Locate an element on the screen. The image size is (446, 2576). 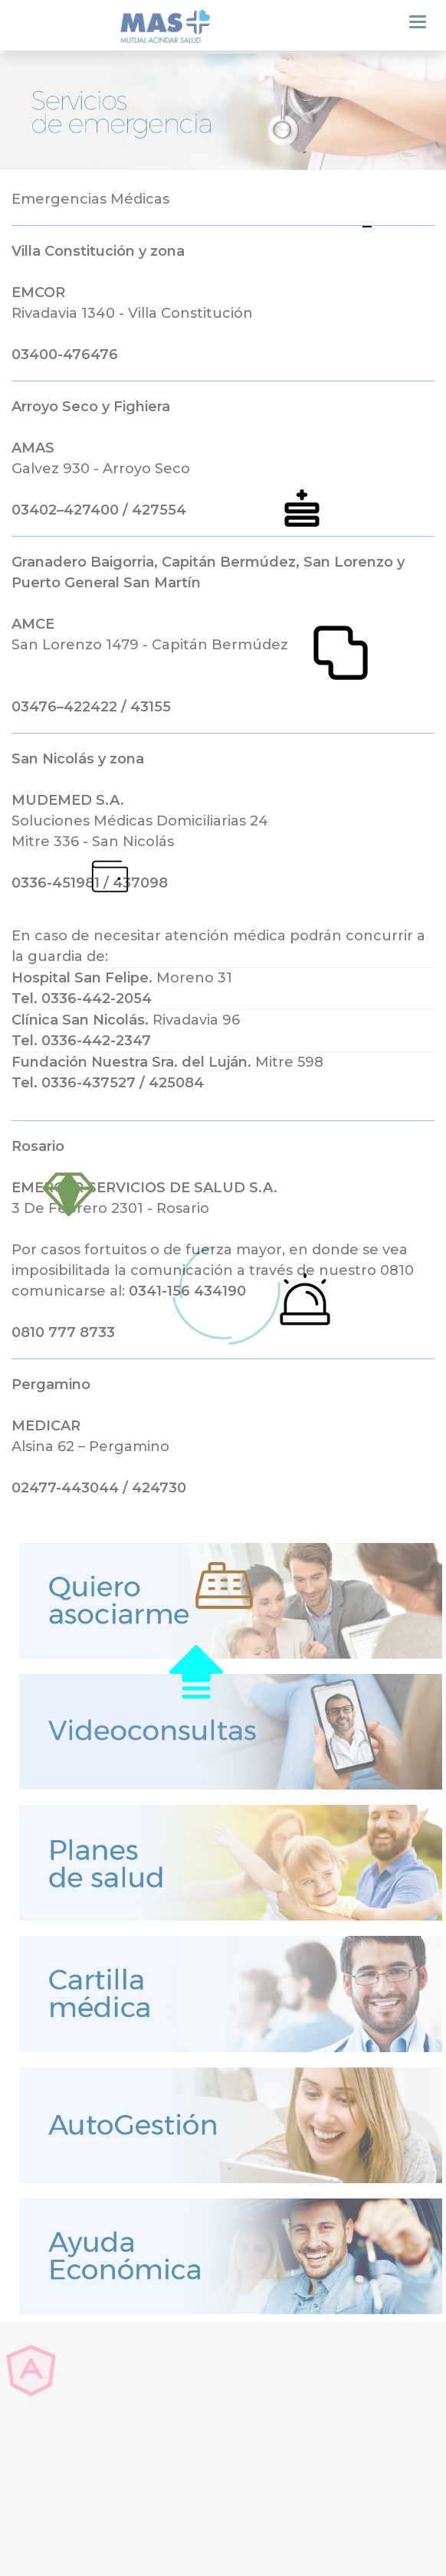
Angular framework logo is located at coordinates (31, 2369).